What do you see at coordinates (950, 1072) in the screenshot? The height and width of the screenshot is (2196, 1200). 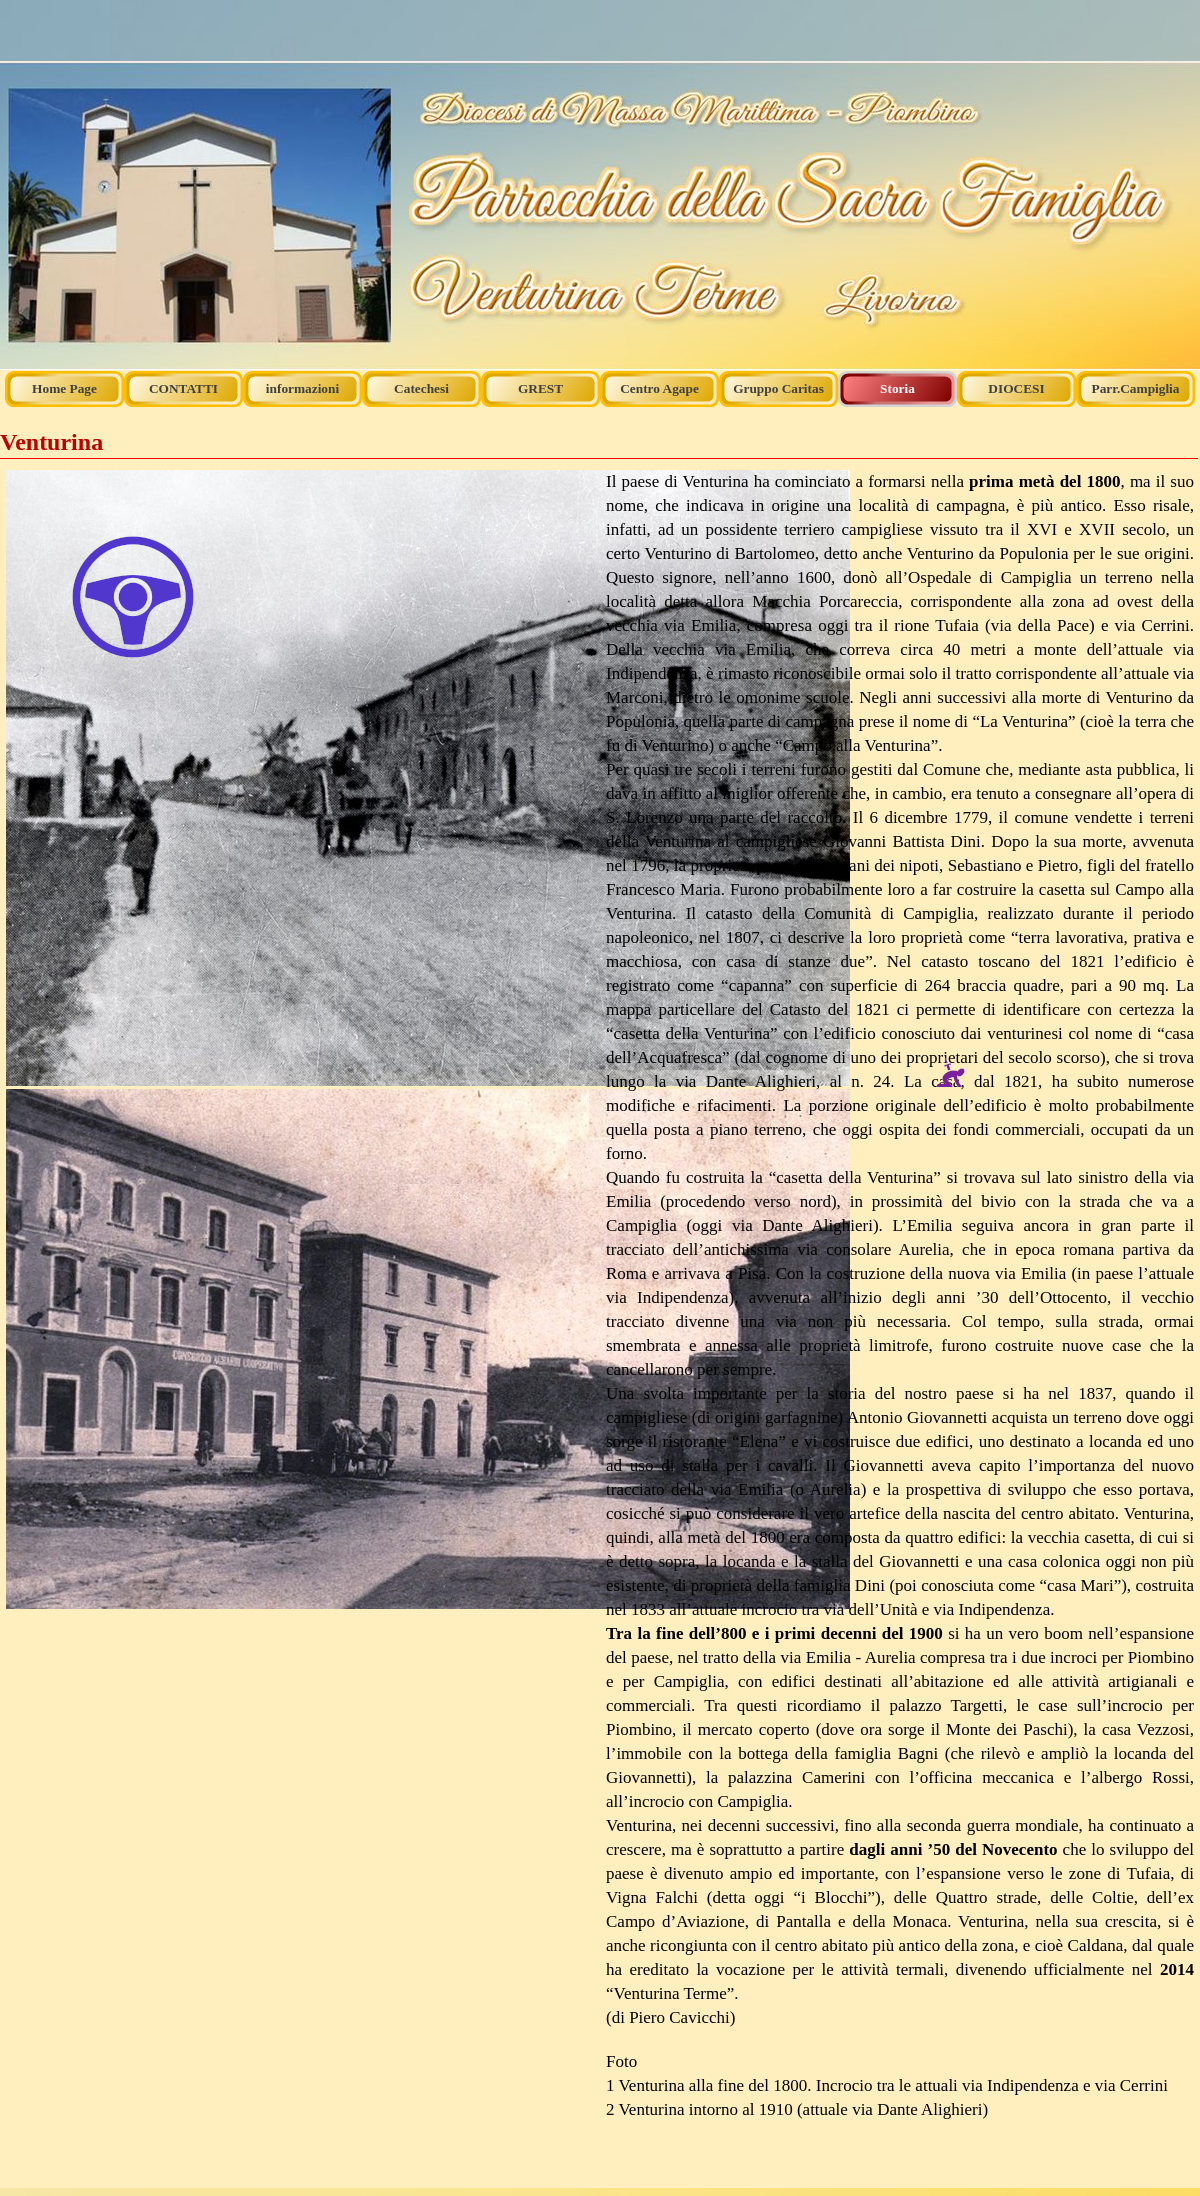 I see `indicates a backstab or stealth attack ability` at bounding box center [950, 1072].